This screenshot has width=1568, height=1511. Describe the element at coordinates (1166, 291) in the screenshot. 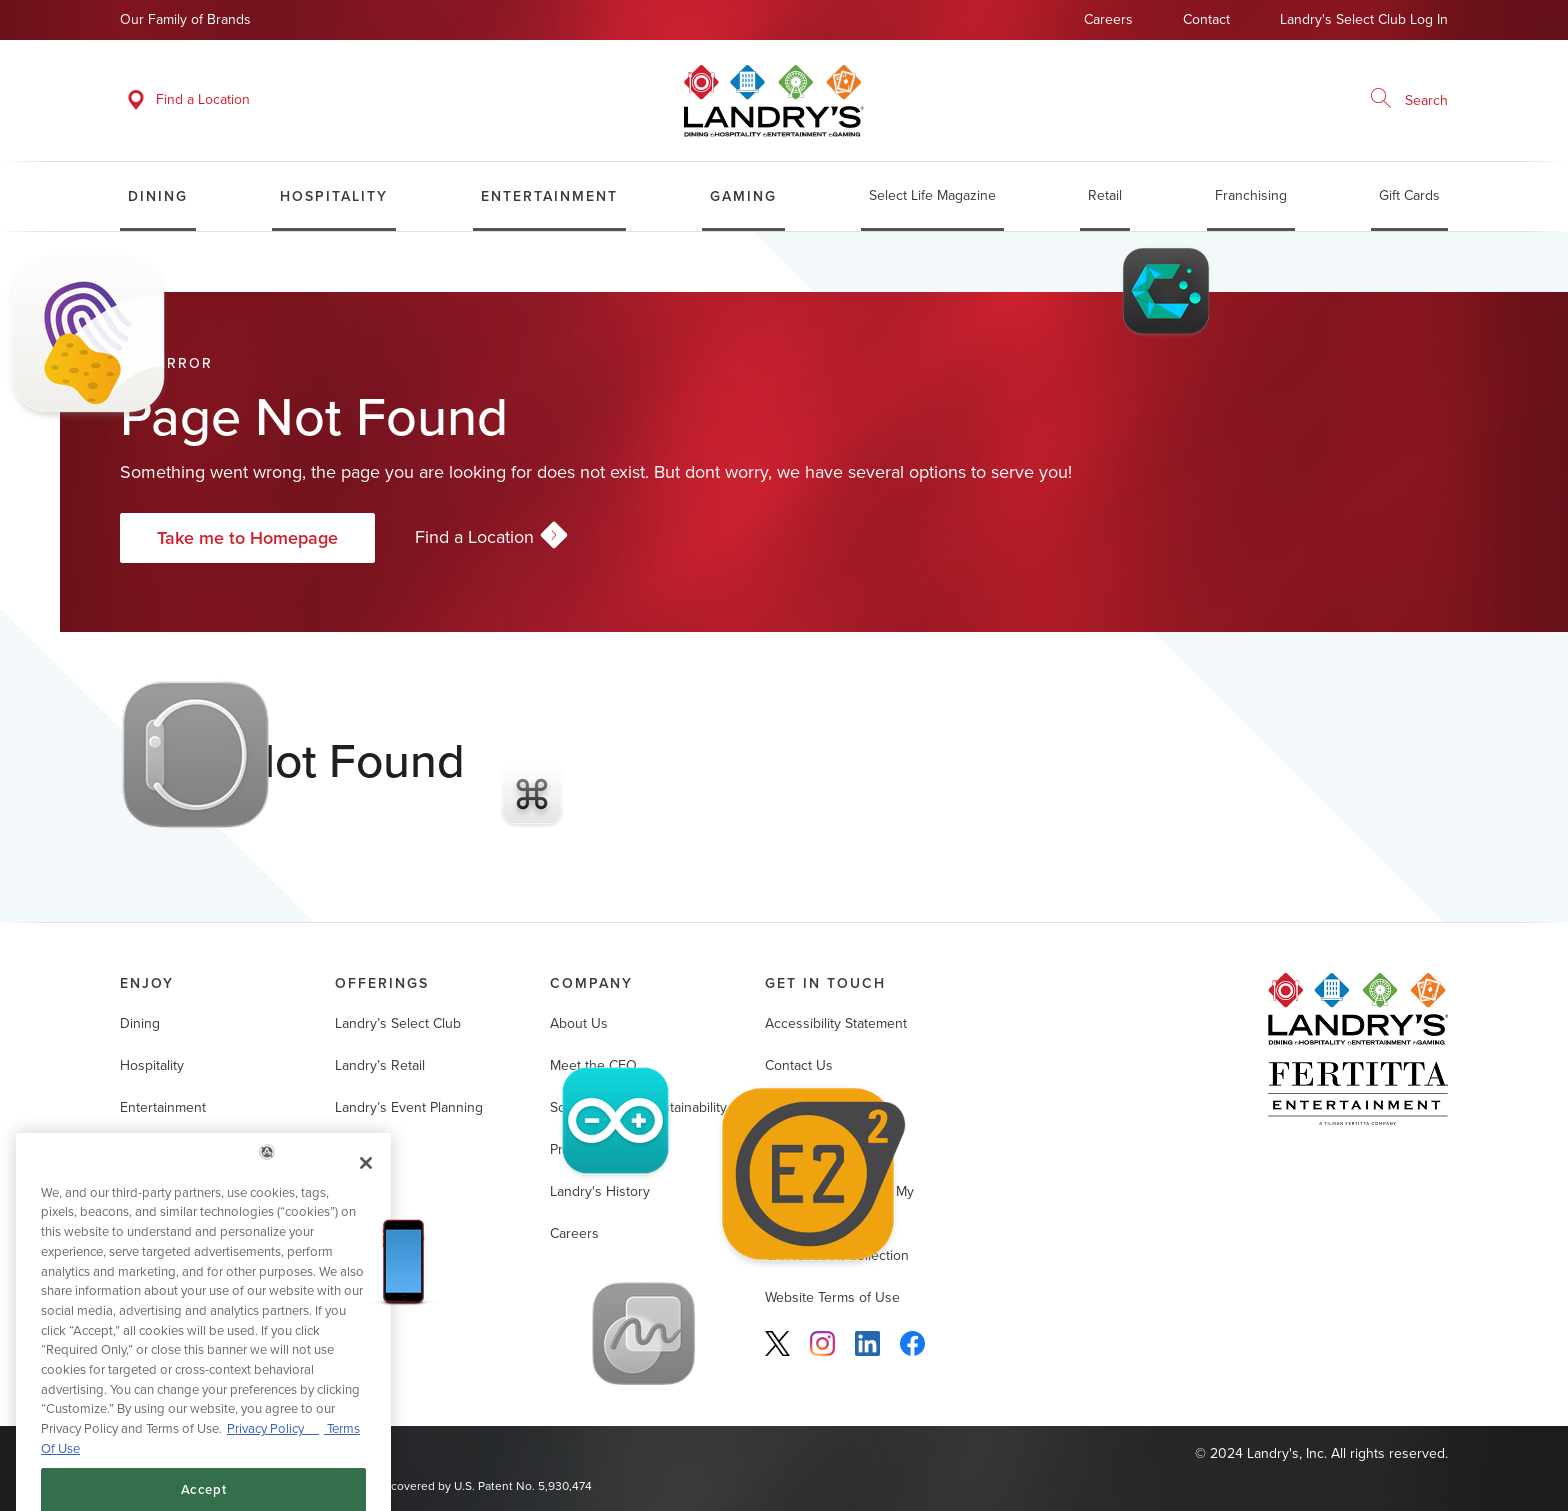

I see `open cachyos welcome app` at that location.